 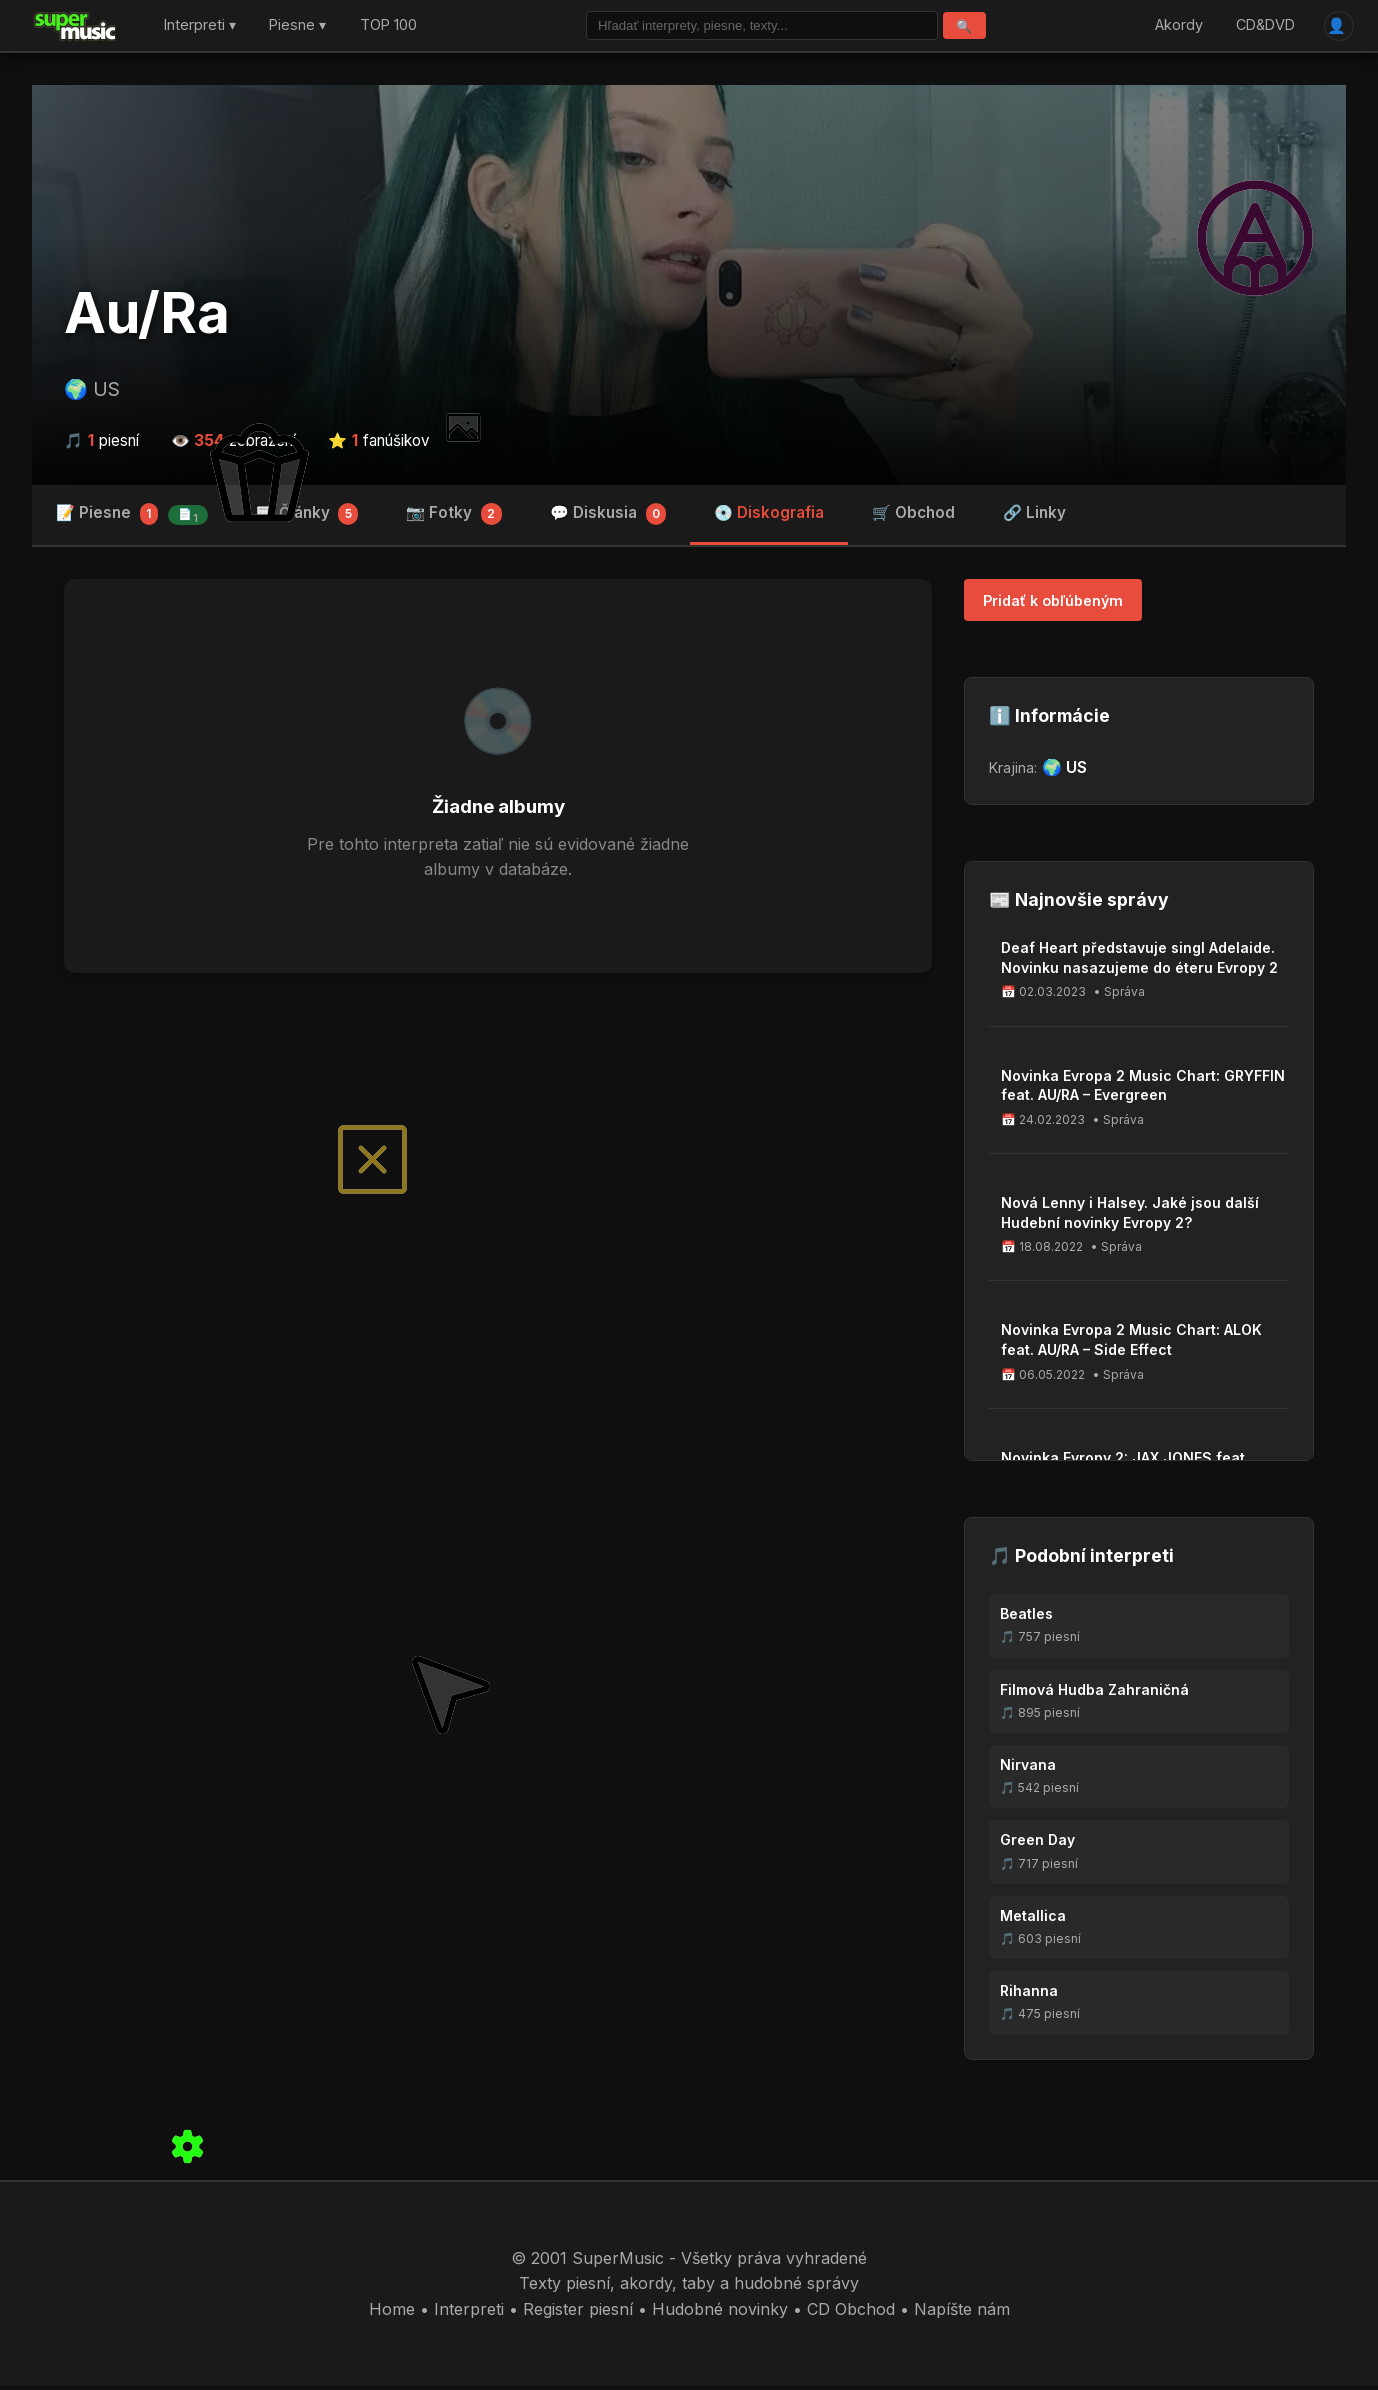 I want to click on edit profile or account settings, so click(x=1255, y=238).